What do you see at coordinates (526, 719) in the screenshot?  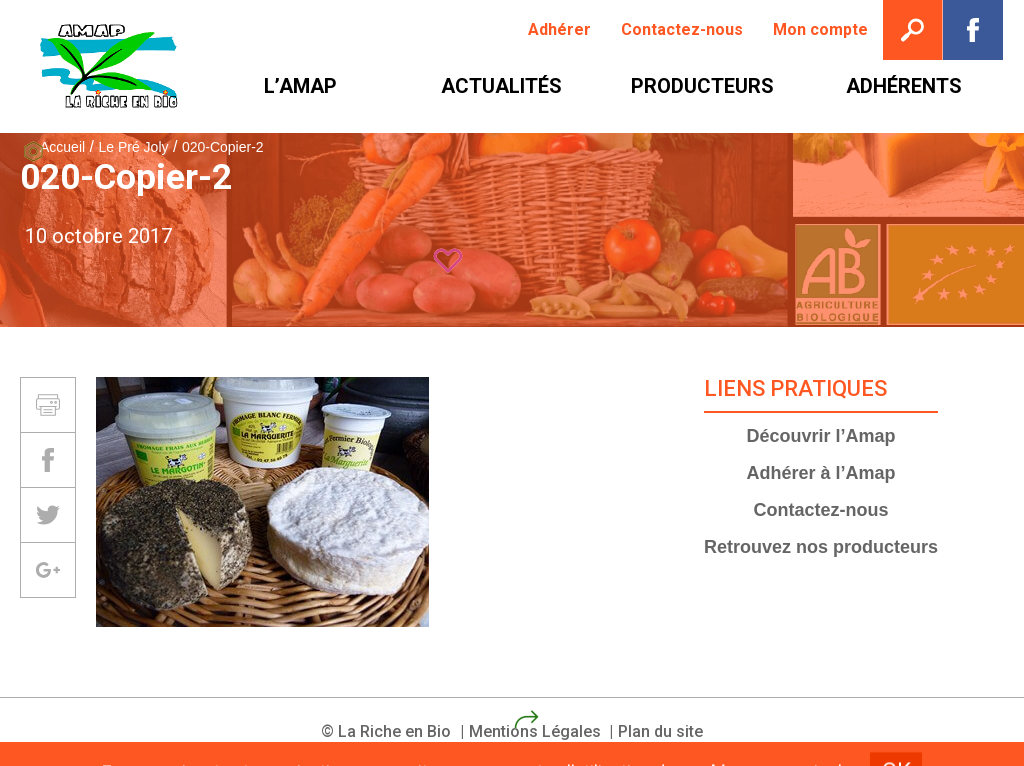 I see `share or forward content` at bounding box center [526, 719].